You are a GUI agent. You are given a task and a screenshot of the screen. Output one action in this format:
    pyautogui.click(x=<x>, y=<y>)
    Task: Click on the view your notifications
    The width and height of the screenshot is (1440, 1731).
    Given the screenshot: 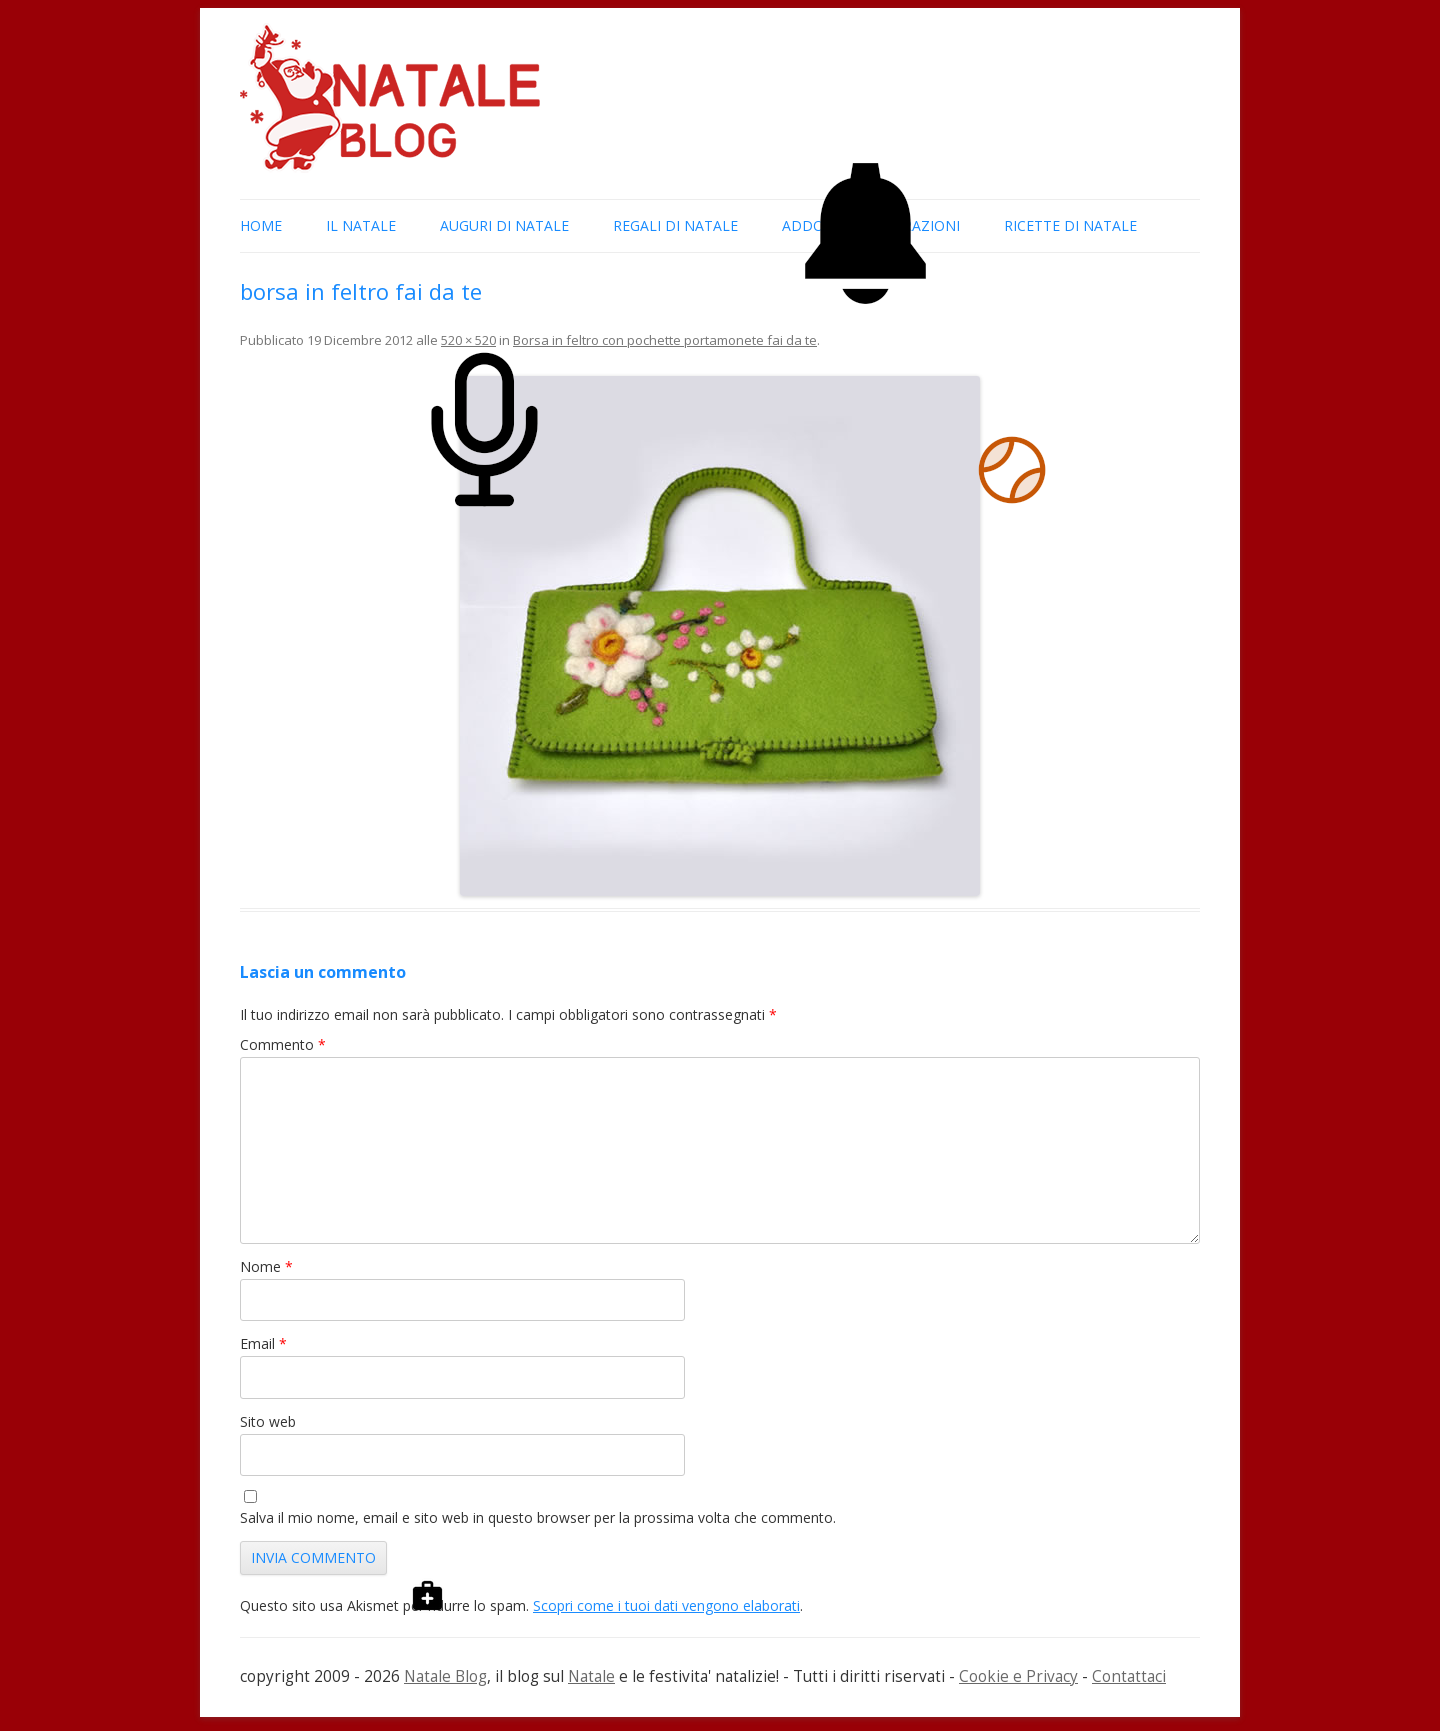 What is the action you would take?
    pyautogui.click(x=865, y=233)
    